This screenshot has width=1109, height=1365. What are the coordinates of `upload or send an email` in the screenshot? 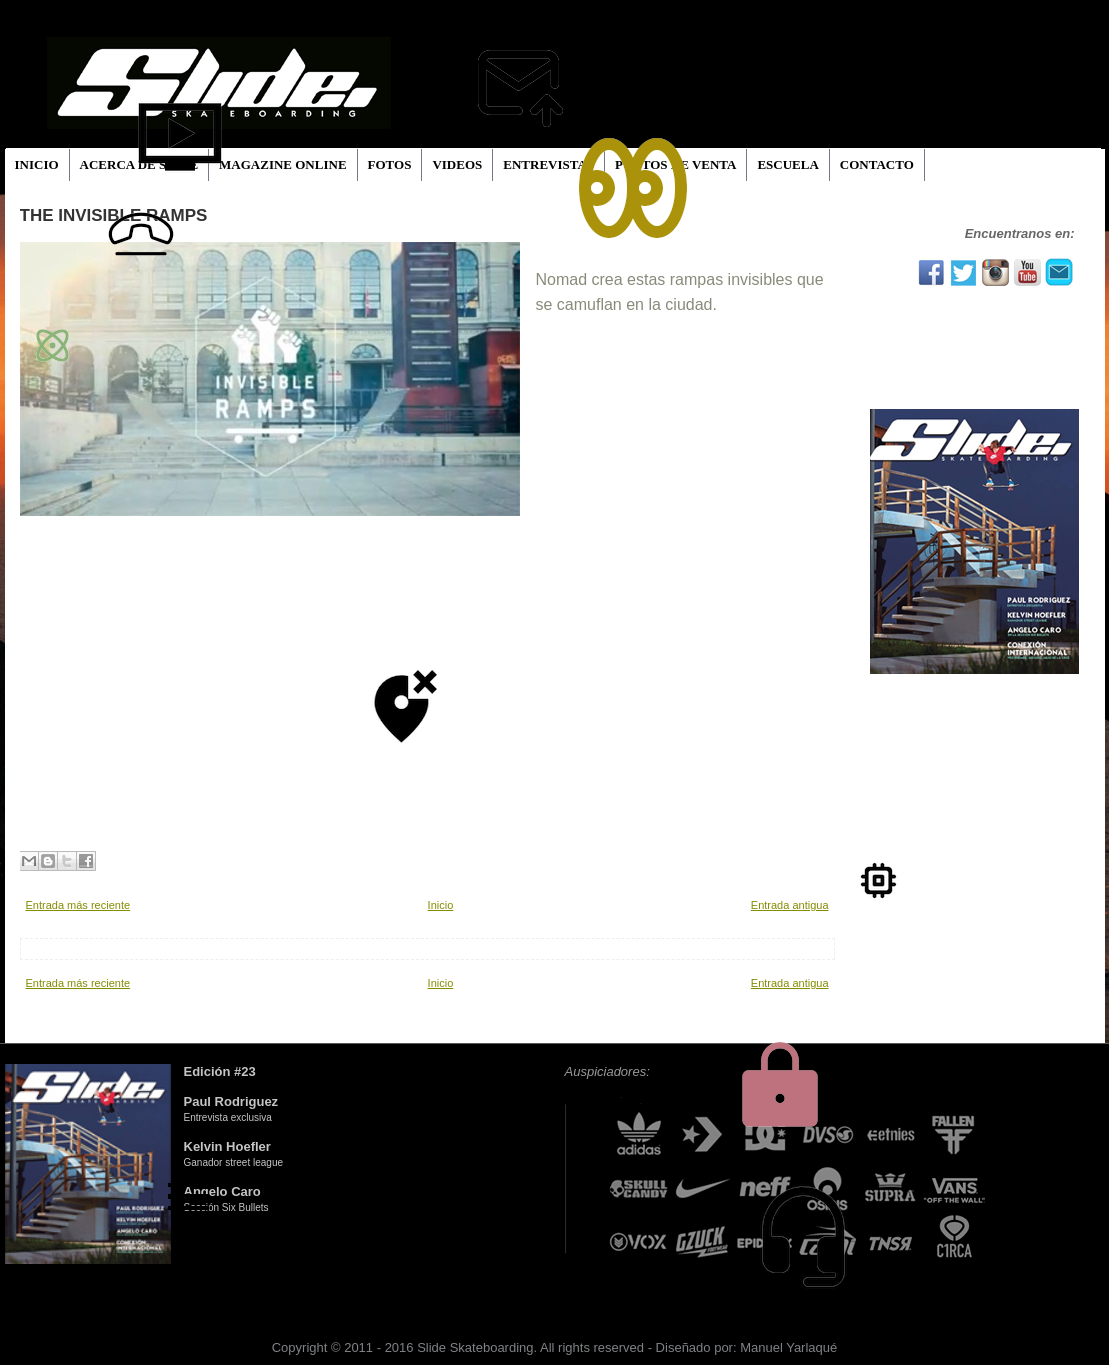 It's located at (518, 82).